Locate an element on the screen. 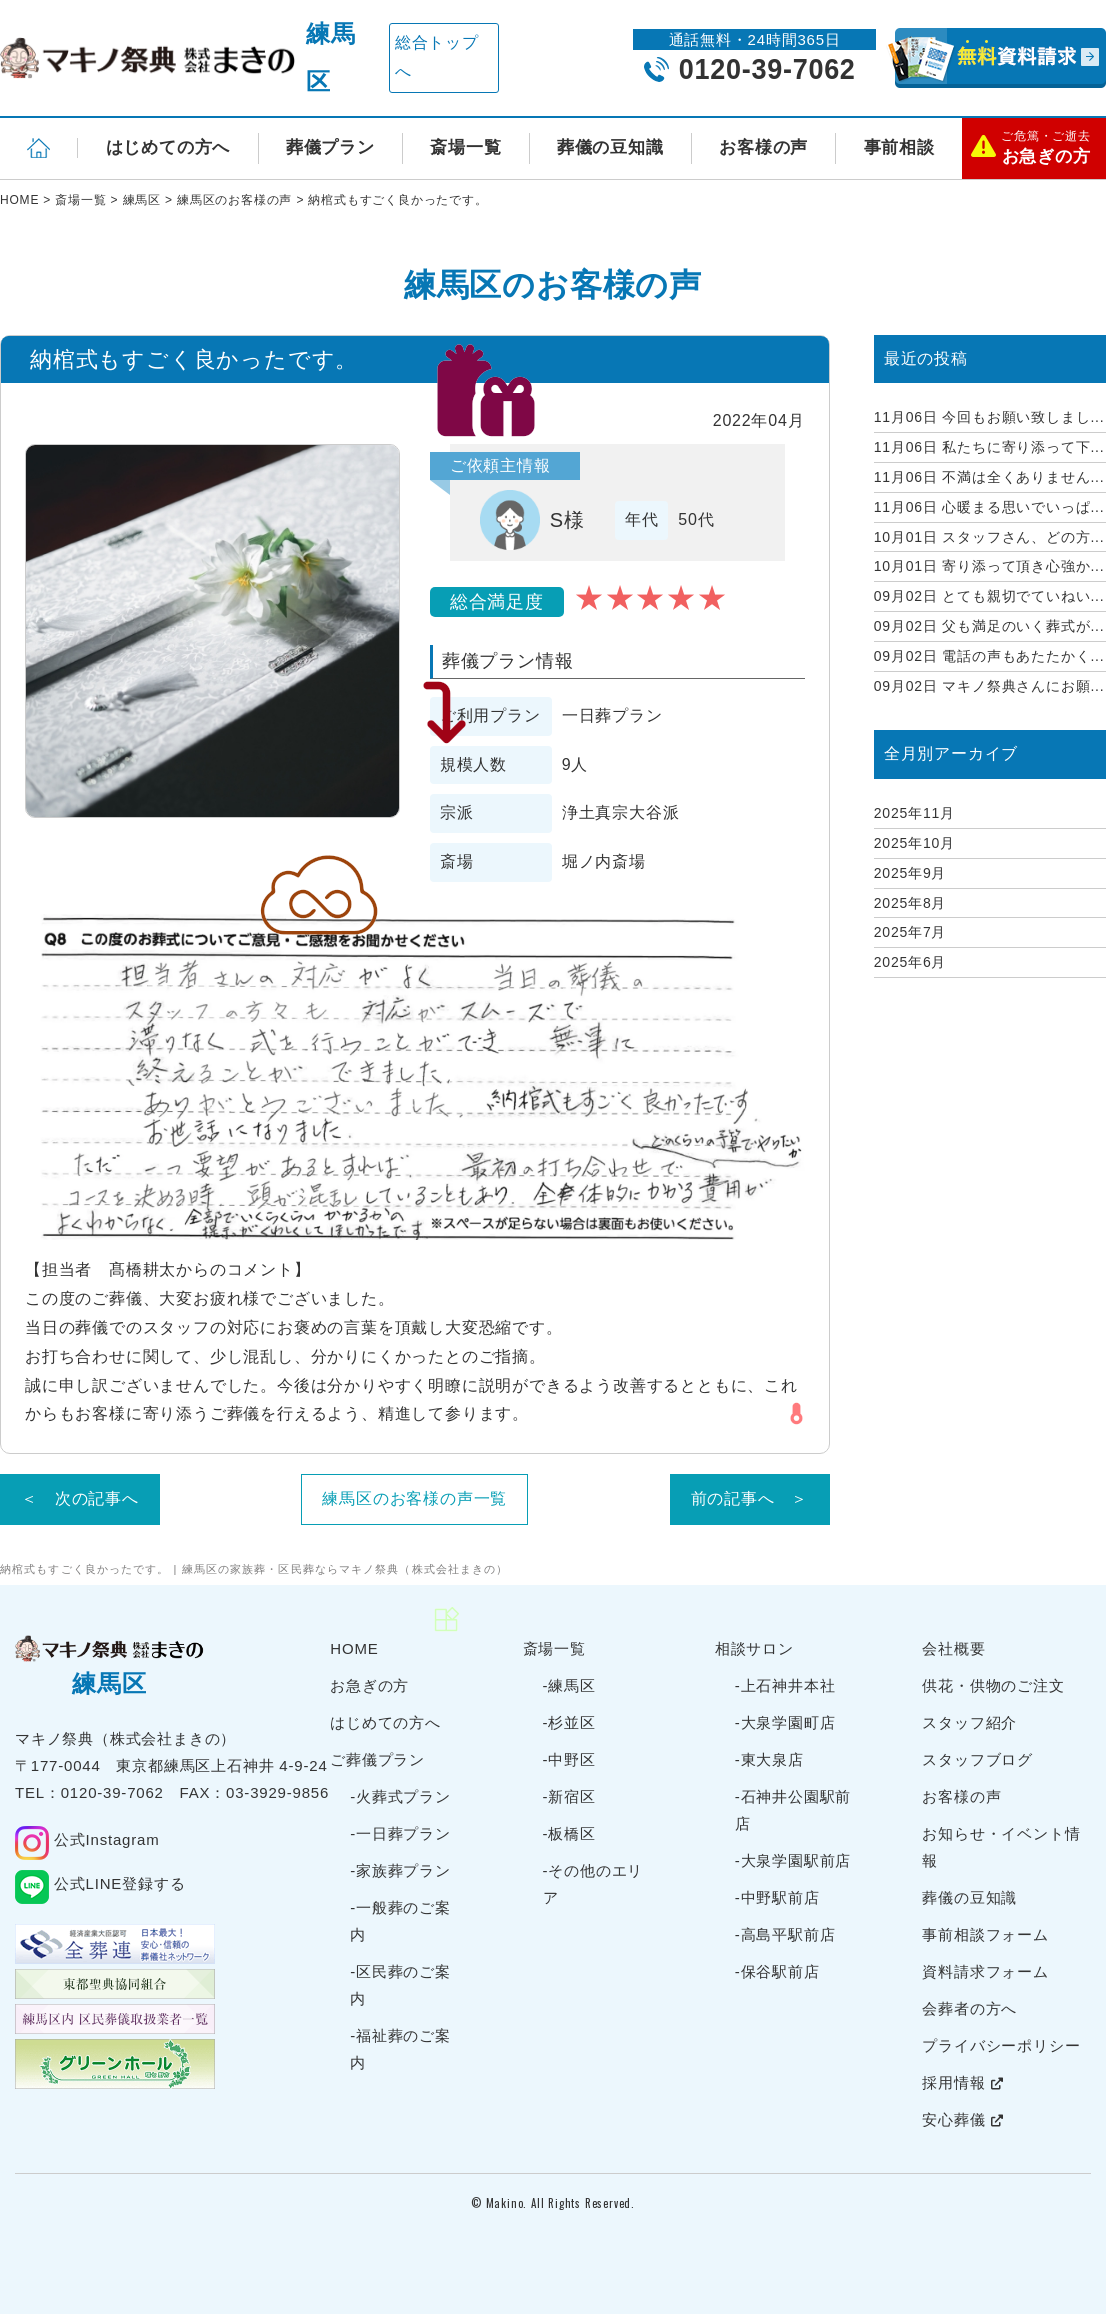 This screenshot has width=1106, height=2314. move item down in a list is located at coordinates (446, 712).